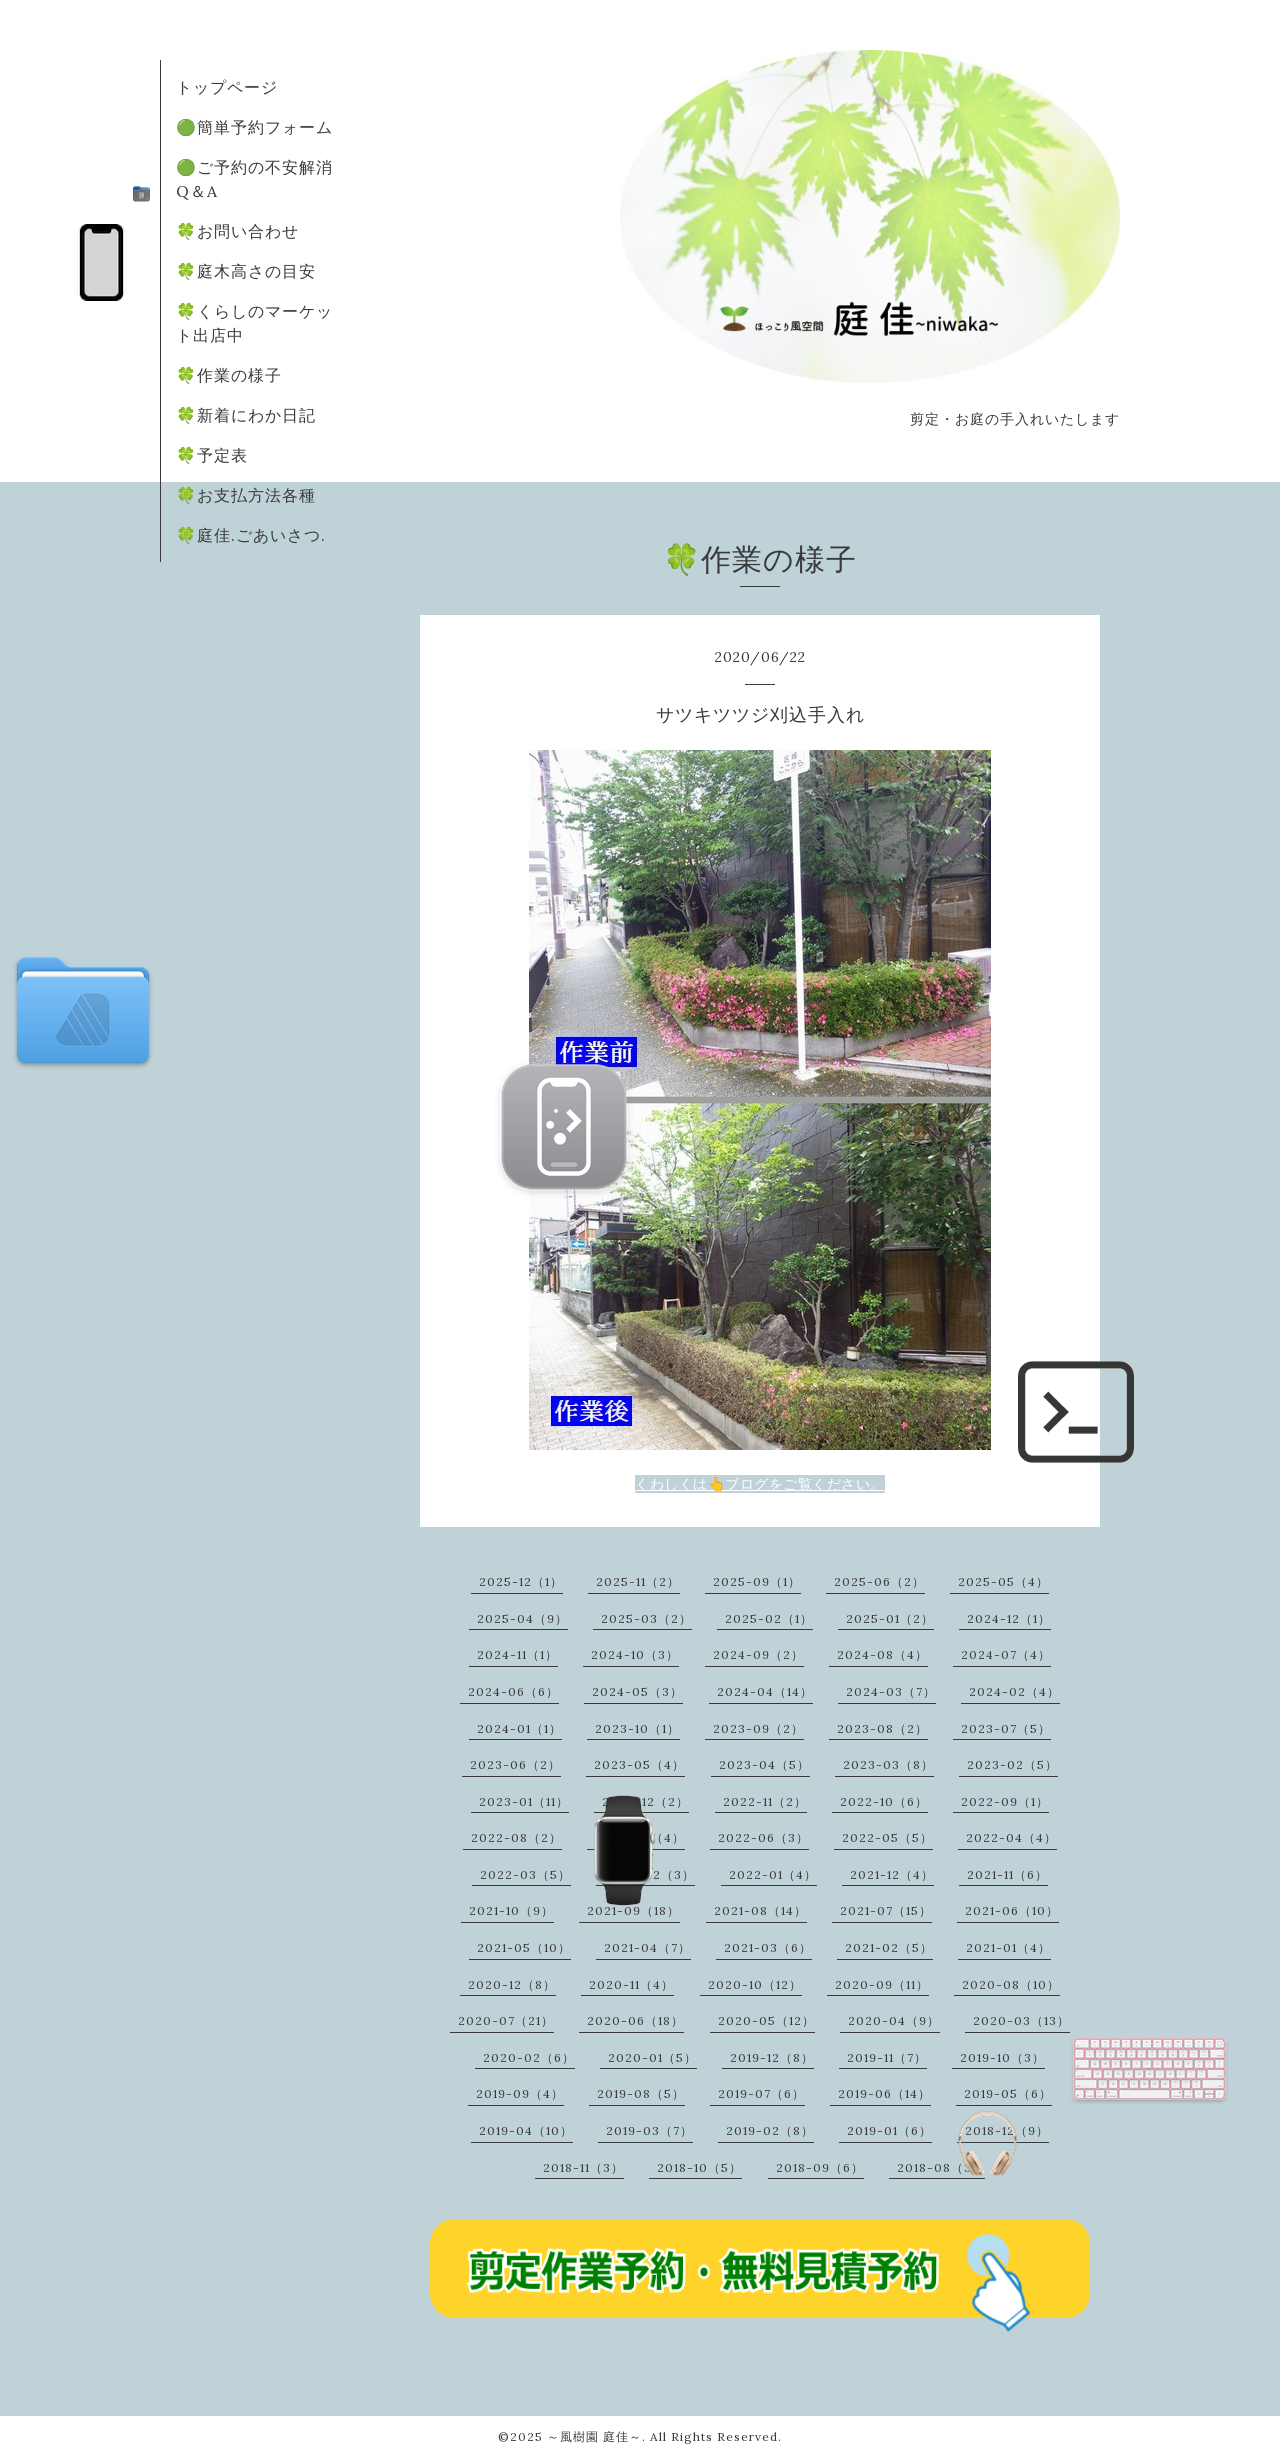 This screenshot has height=2458, width=1280. I want to click on connect a bluetooth keyboard, so click(1149, 2068).